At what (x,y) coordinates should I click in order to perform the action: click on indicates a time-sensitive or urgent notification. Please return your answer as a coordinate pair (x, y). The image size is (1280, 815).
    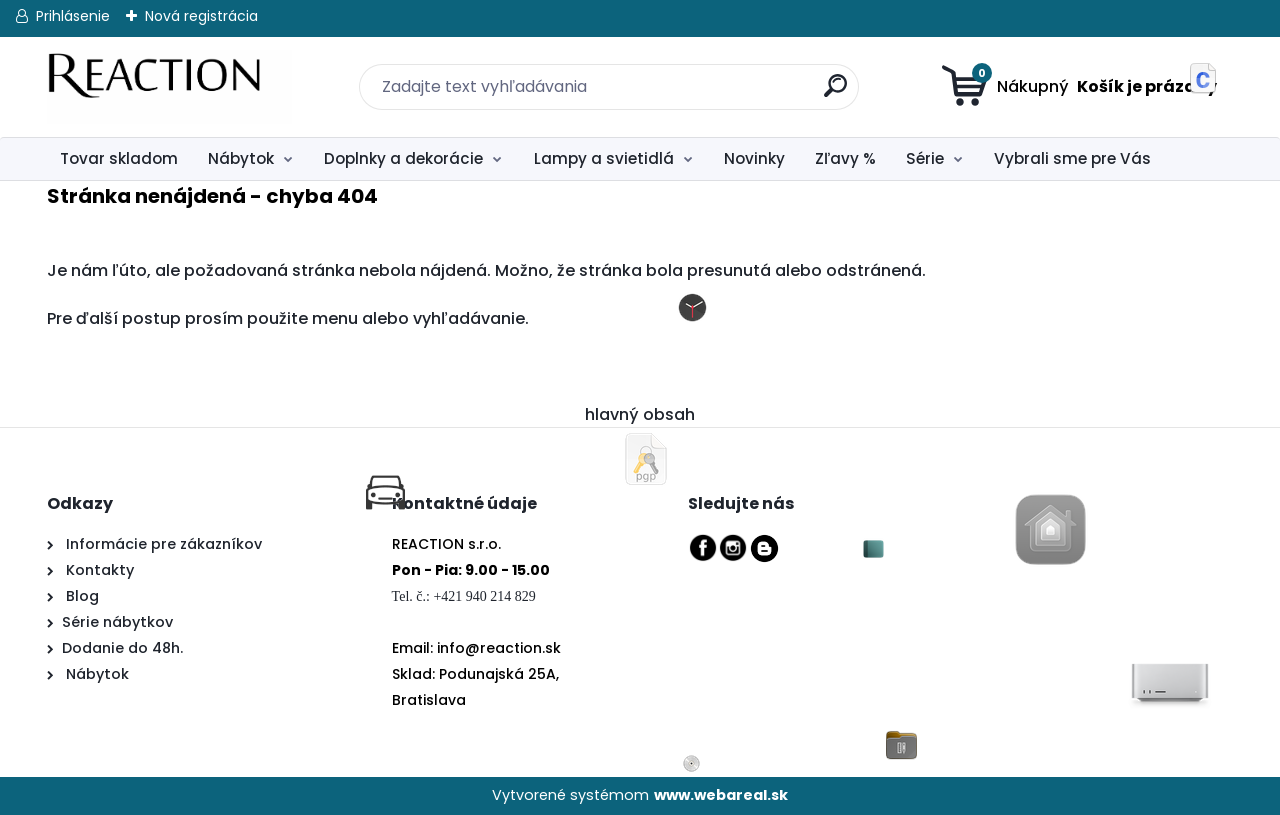
    Looking at the image, I should click on (692, 307).